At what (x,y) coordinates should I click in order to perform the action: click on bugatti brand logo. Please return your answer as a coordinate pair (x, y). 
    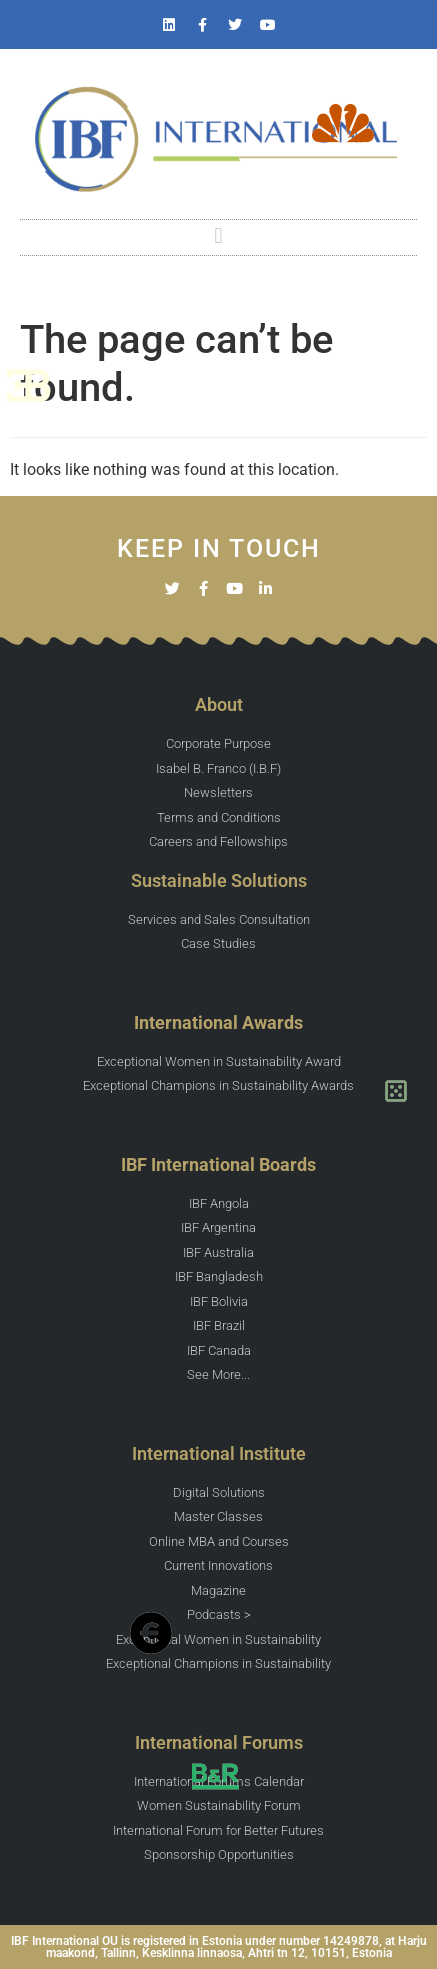
    Looking at the image, I should click on (28, 385).